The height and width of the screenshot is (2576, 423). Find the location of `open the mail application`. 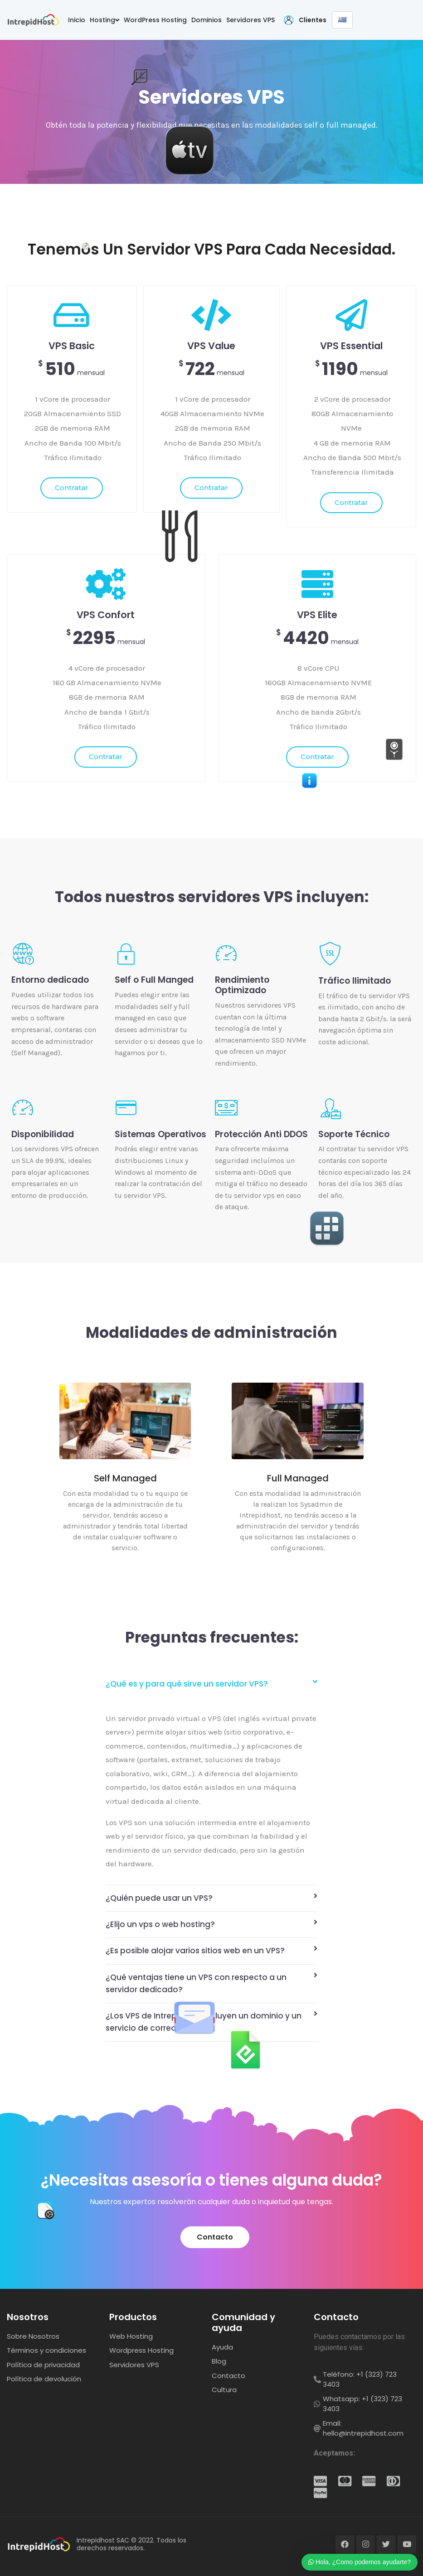

open the mail application is located at coordinates (194, 2018).